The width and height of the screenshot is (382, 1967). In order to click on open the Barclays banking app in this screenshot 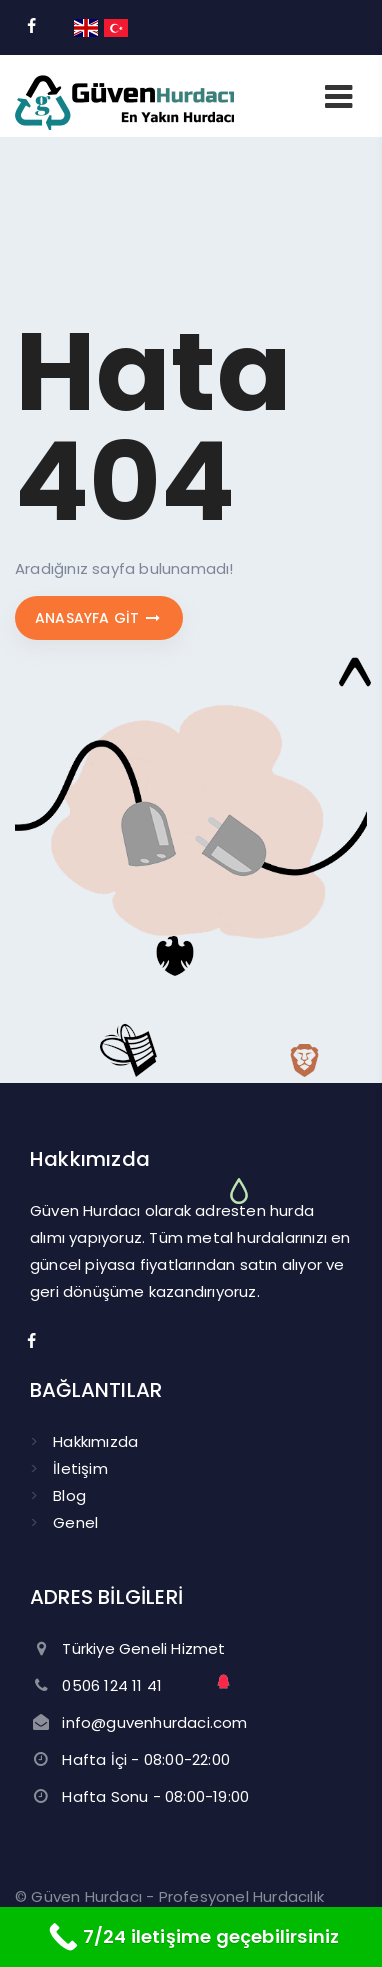, I will do `click(175, 956)`.